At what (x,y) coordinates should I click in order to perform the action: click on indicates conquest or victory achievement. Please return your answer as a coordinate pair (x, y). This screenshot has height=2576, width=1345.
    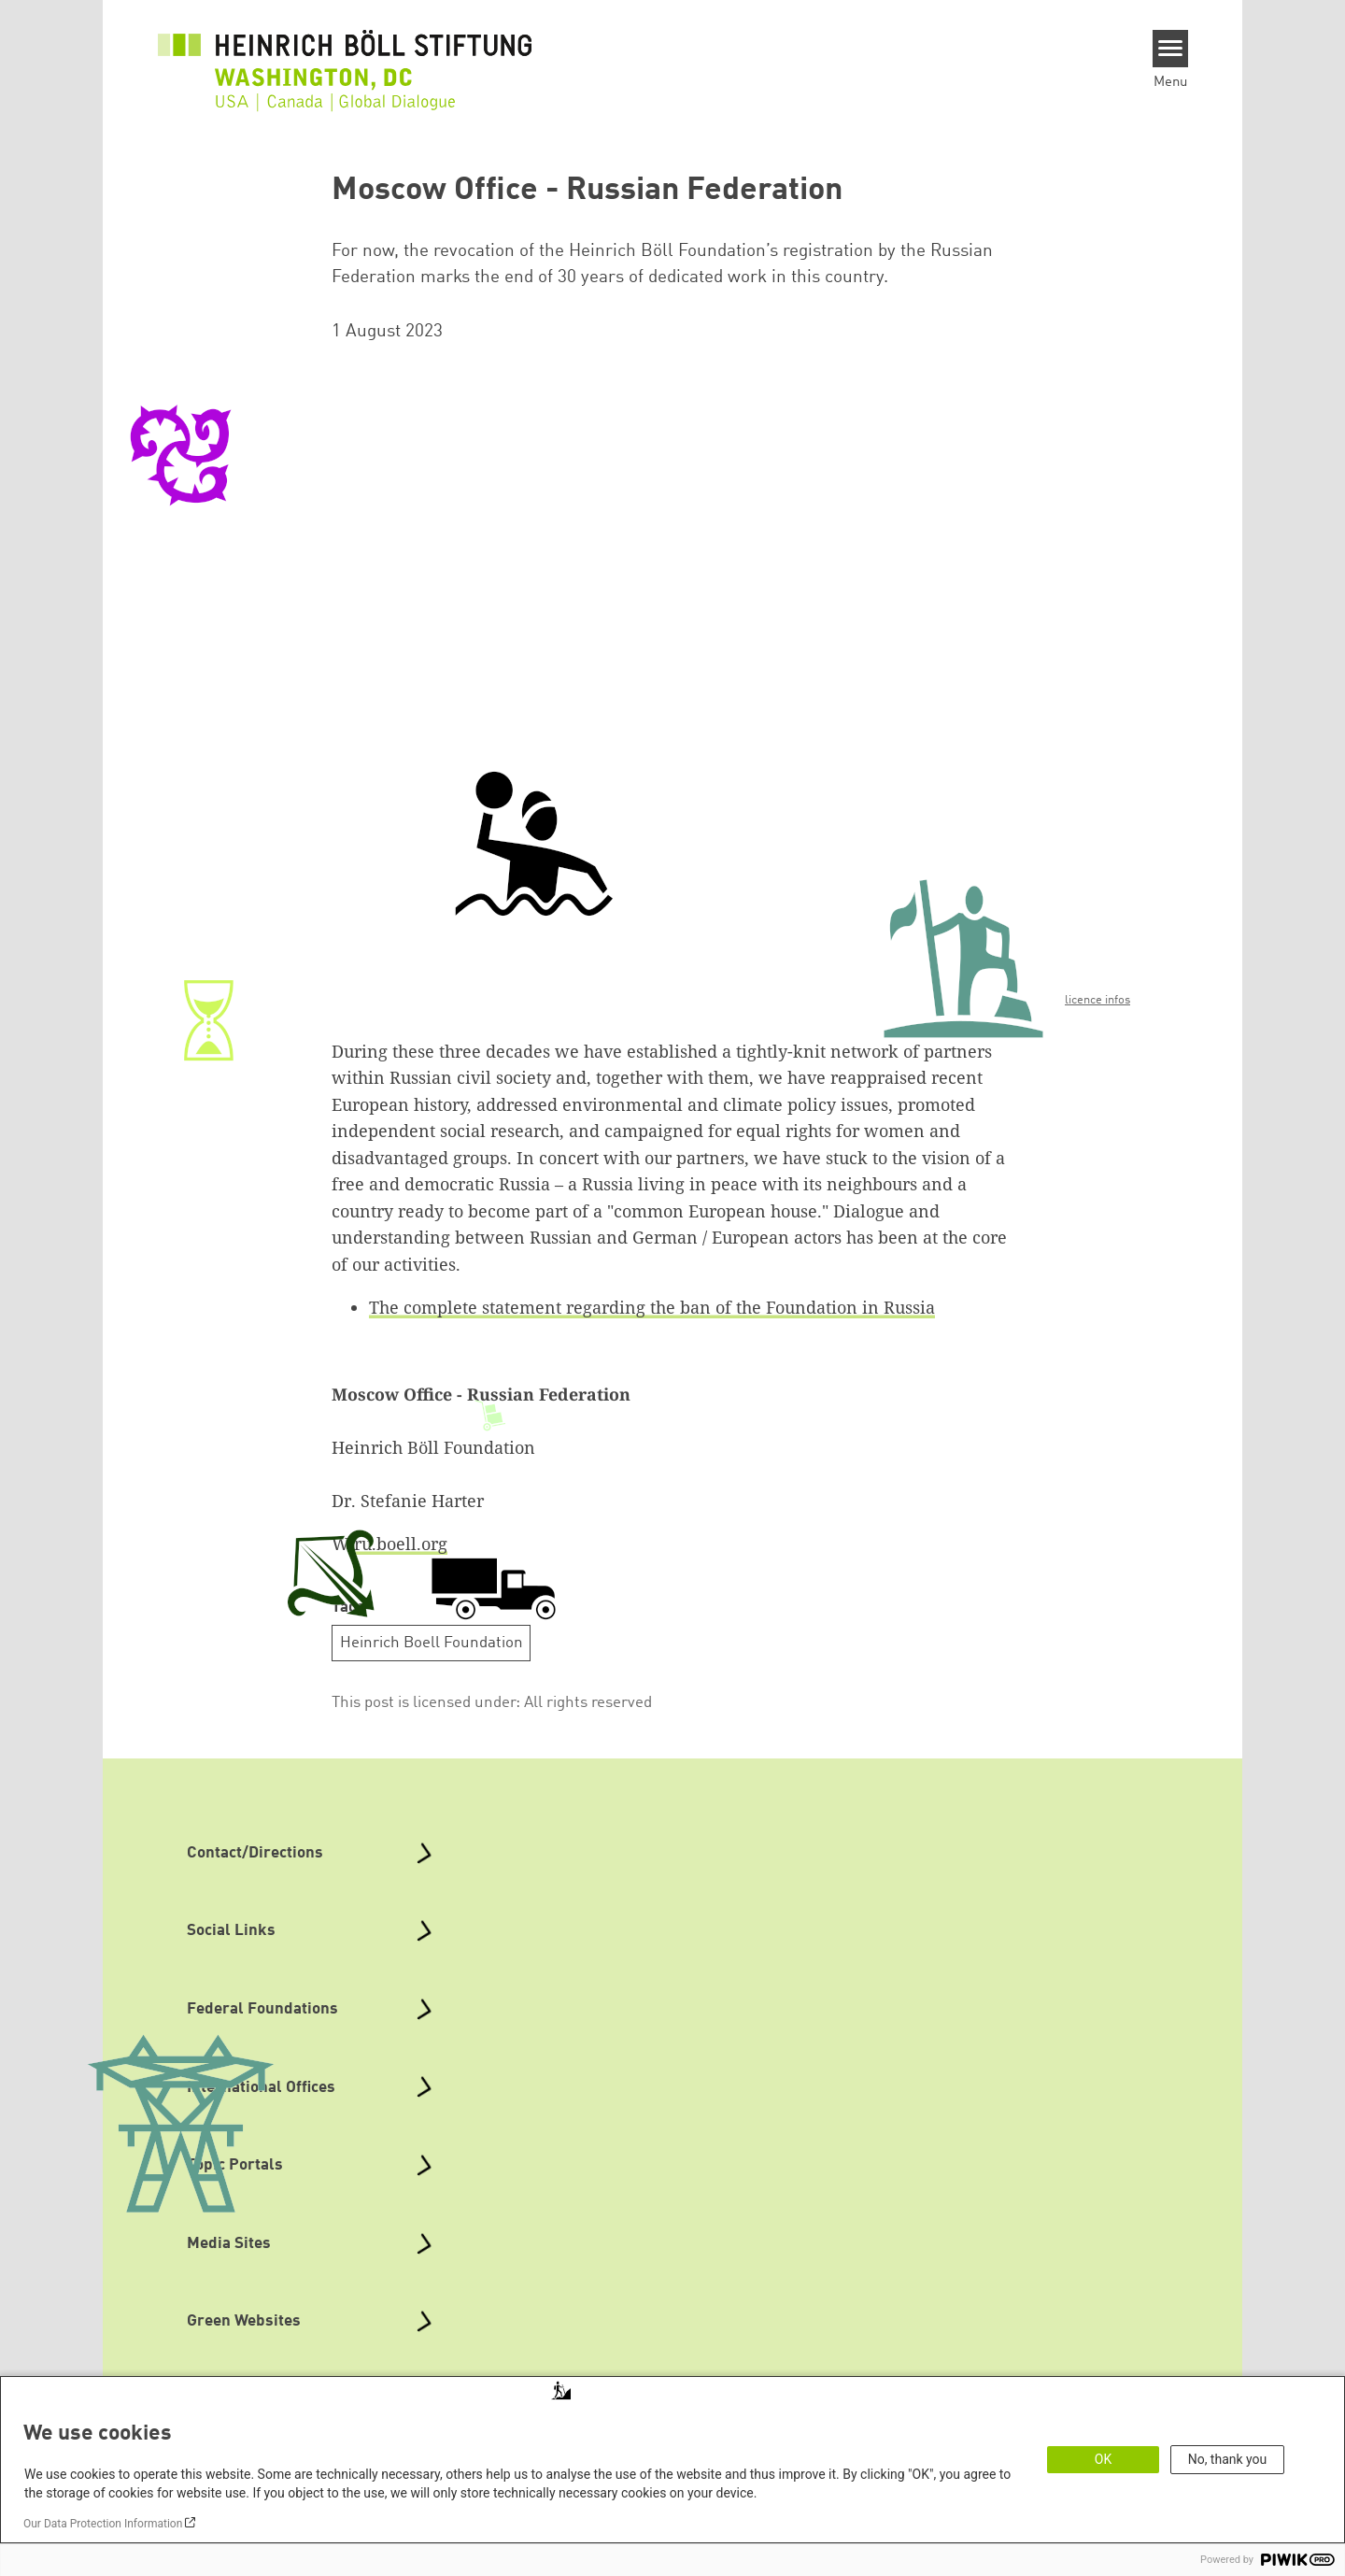
    Looking at the image, I should click on (963, 959).